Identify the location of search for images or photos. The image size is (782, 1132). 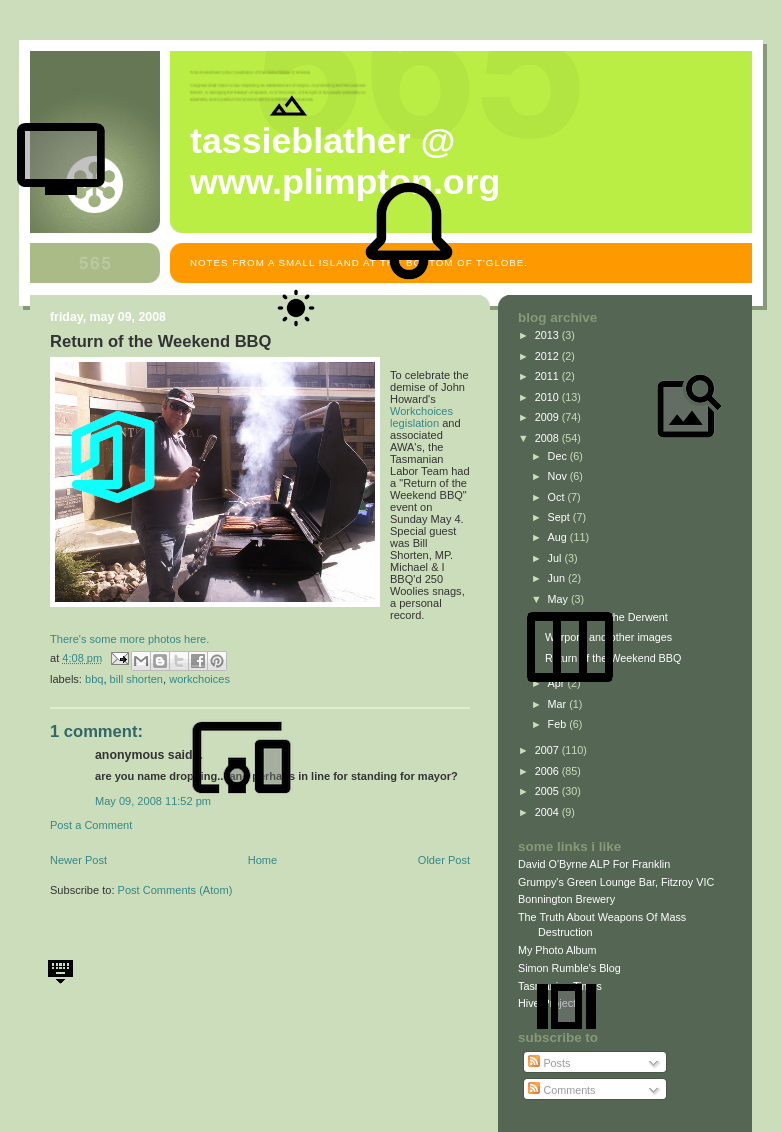
(689, 406).